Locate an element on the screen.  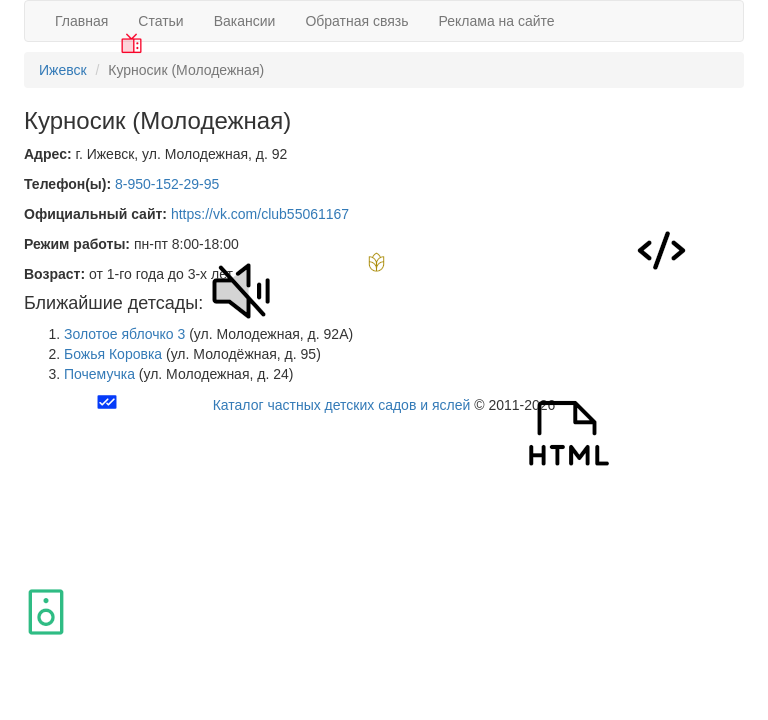
view or open an HTML file is located at coordinates (567, 436).